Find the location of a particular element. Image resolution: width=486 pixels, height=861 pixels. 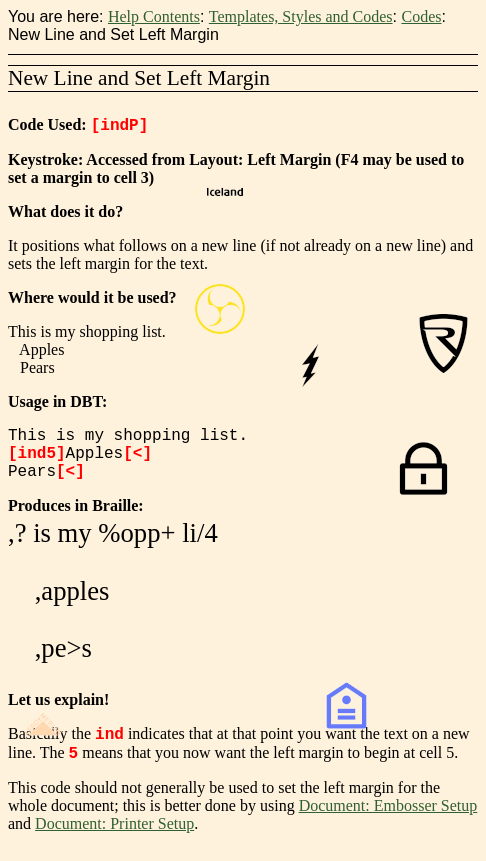

Iceland grocery store brand logo is located at coordinates (225, 192).